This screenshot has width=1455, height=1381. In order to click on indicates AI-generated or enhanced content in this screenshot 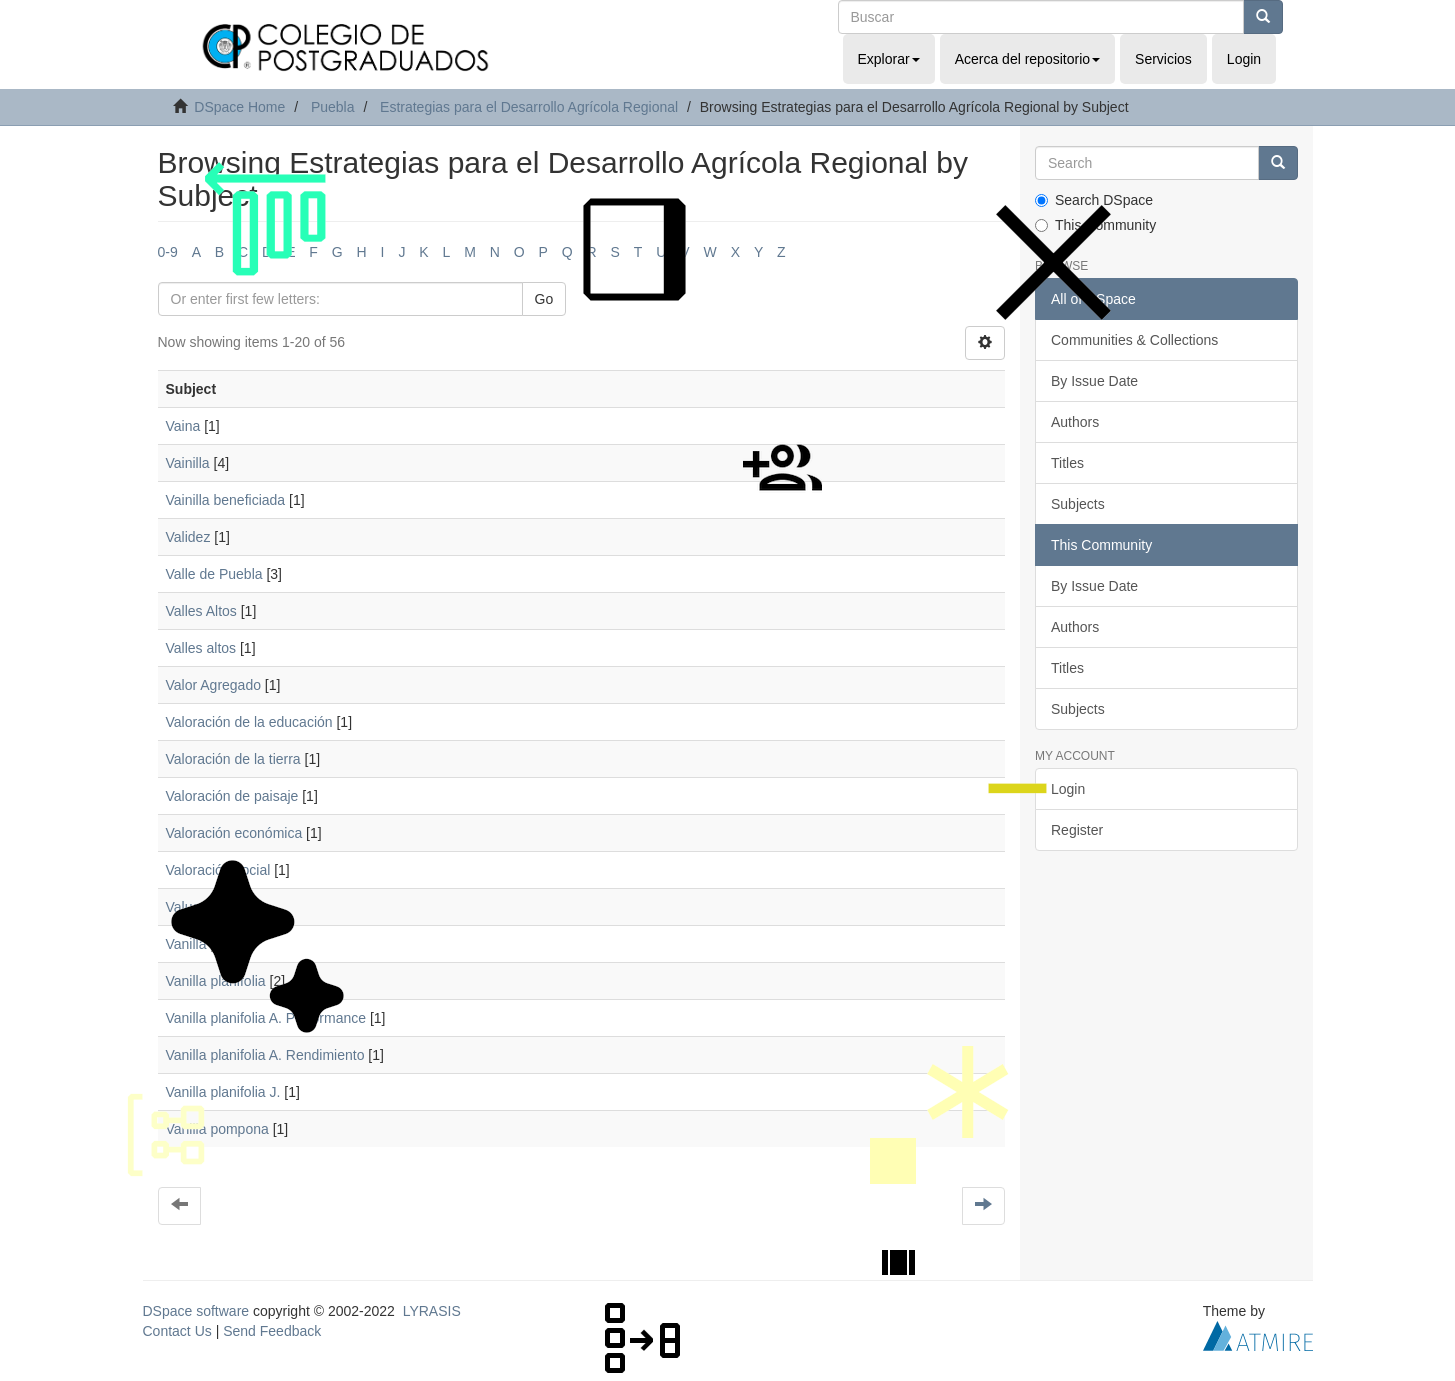, I will do `click(257, 946)`.